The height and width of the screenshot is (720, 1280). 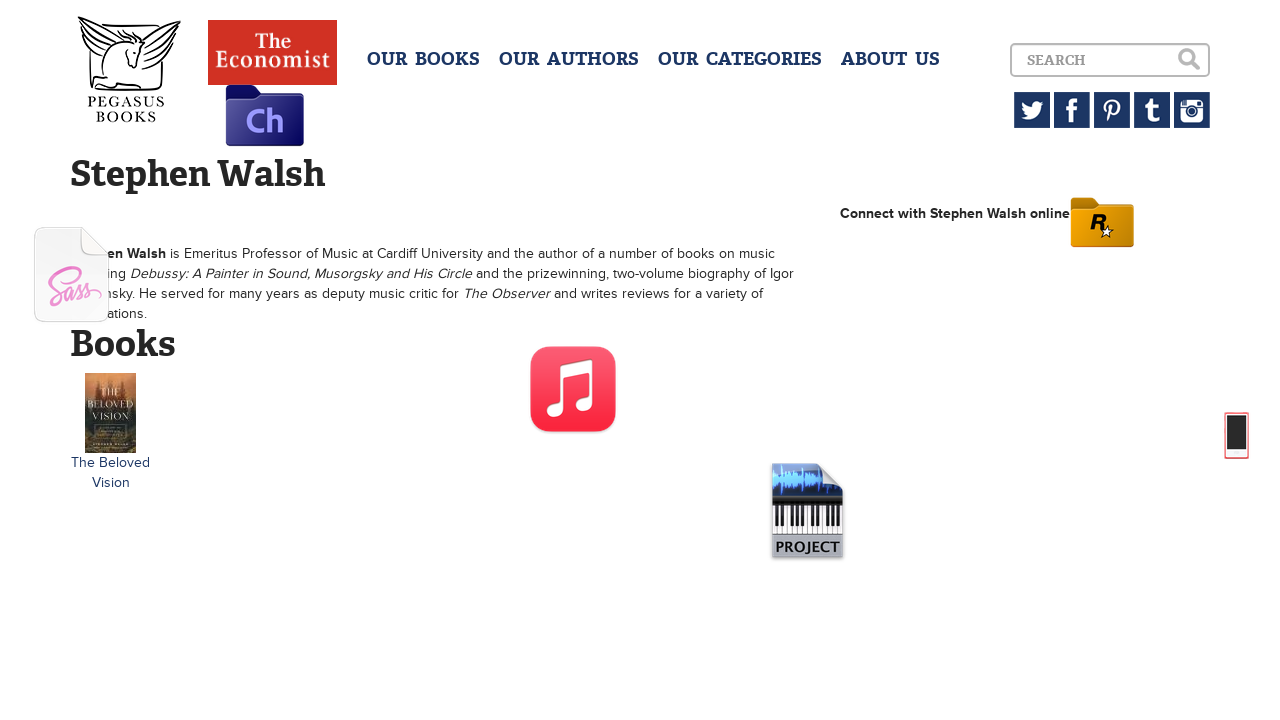 I want to click on open apple music app, so click(x=573, y=389).